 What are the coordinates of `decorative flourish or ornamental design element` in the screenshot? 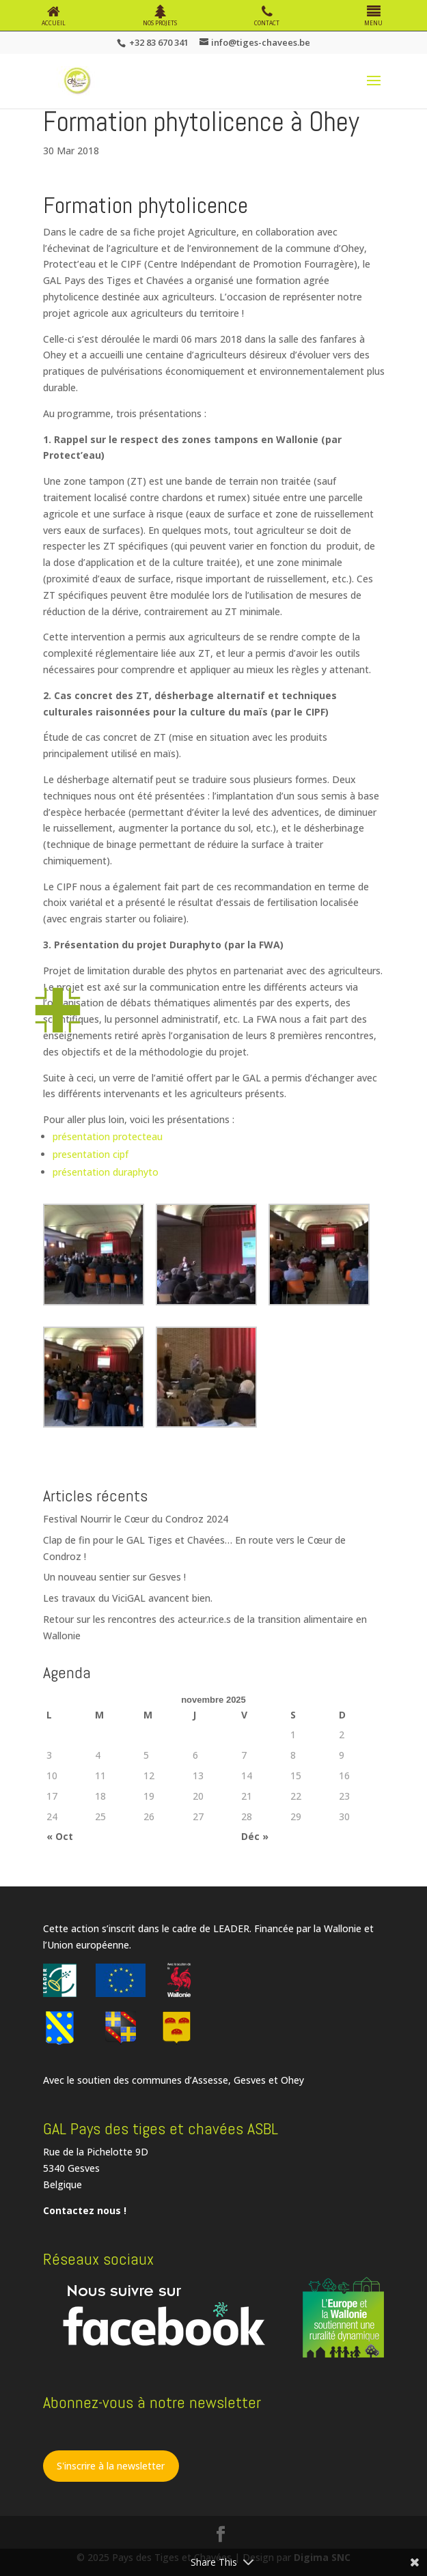 It's located at (220, 2309).